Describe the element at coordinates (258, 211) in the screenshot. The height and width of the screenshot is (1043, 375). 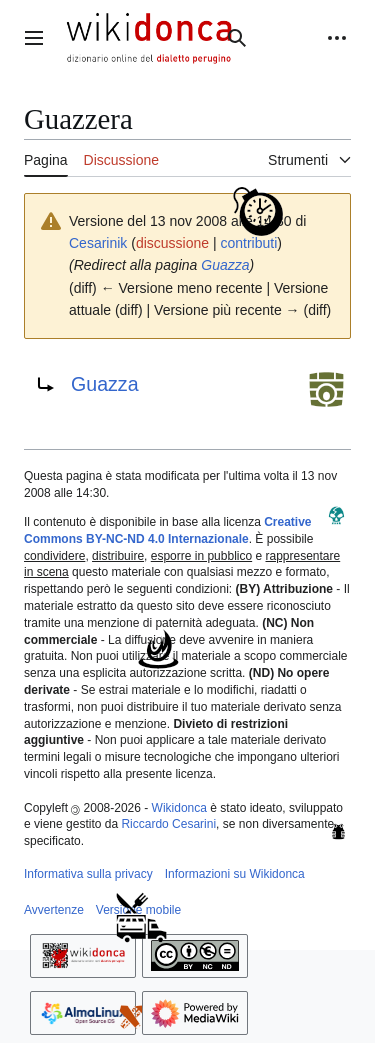
I see `indicates a timed event or countdown` at that location.